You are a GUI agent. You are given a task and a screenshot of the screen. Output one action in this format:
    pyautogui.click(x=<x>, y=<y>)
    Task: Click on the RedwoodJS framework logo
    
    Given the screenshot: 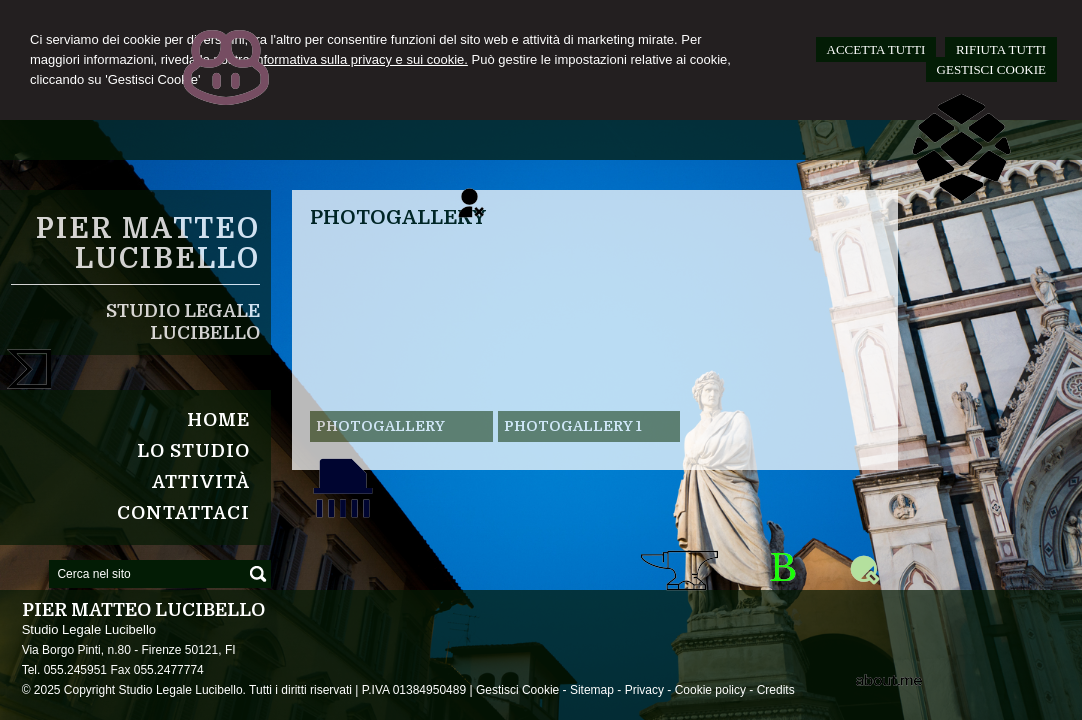 What is the action you would take?
    pyautogui.click(x=961, y=147)
    